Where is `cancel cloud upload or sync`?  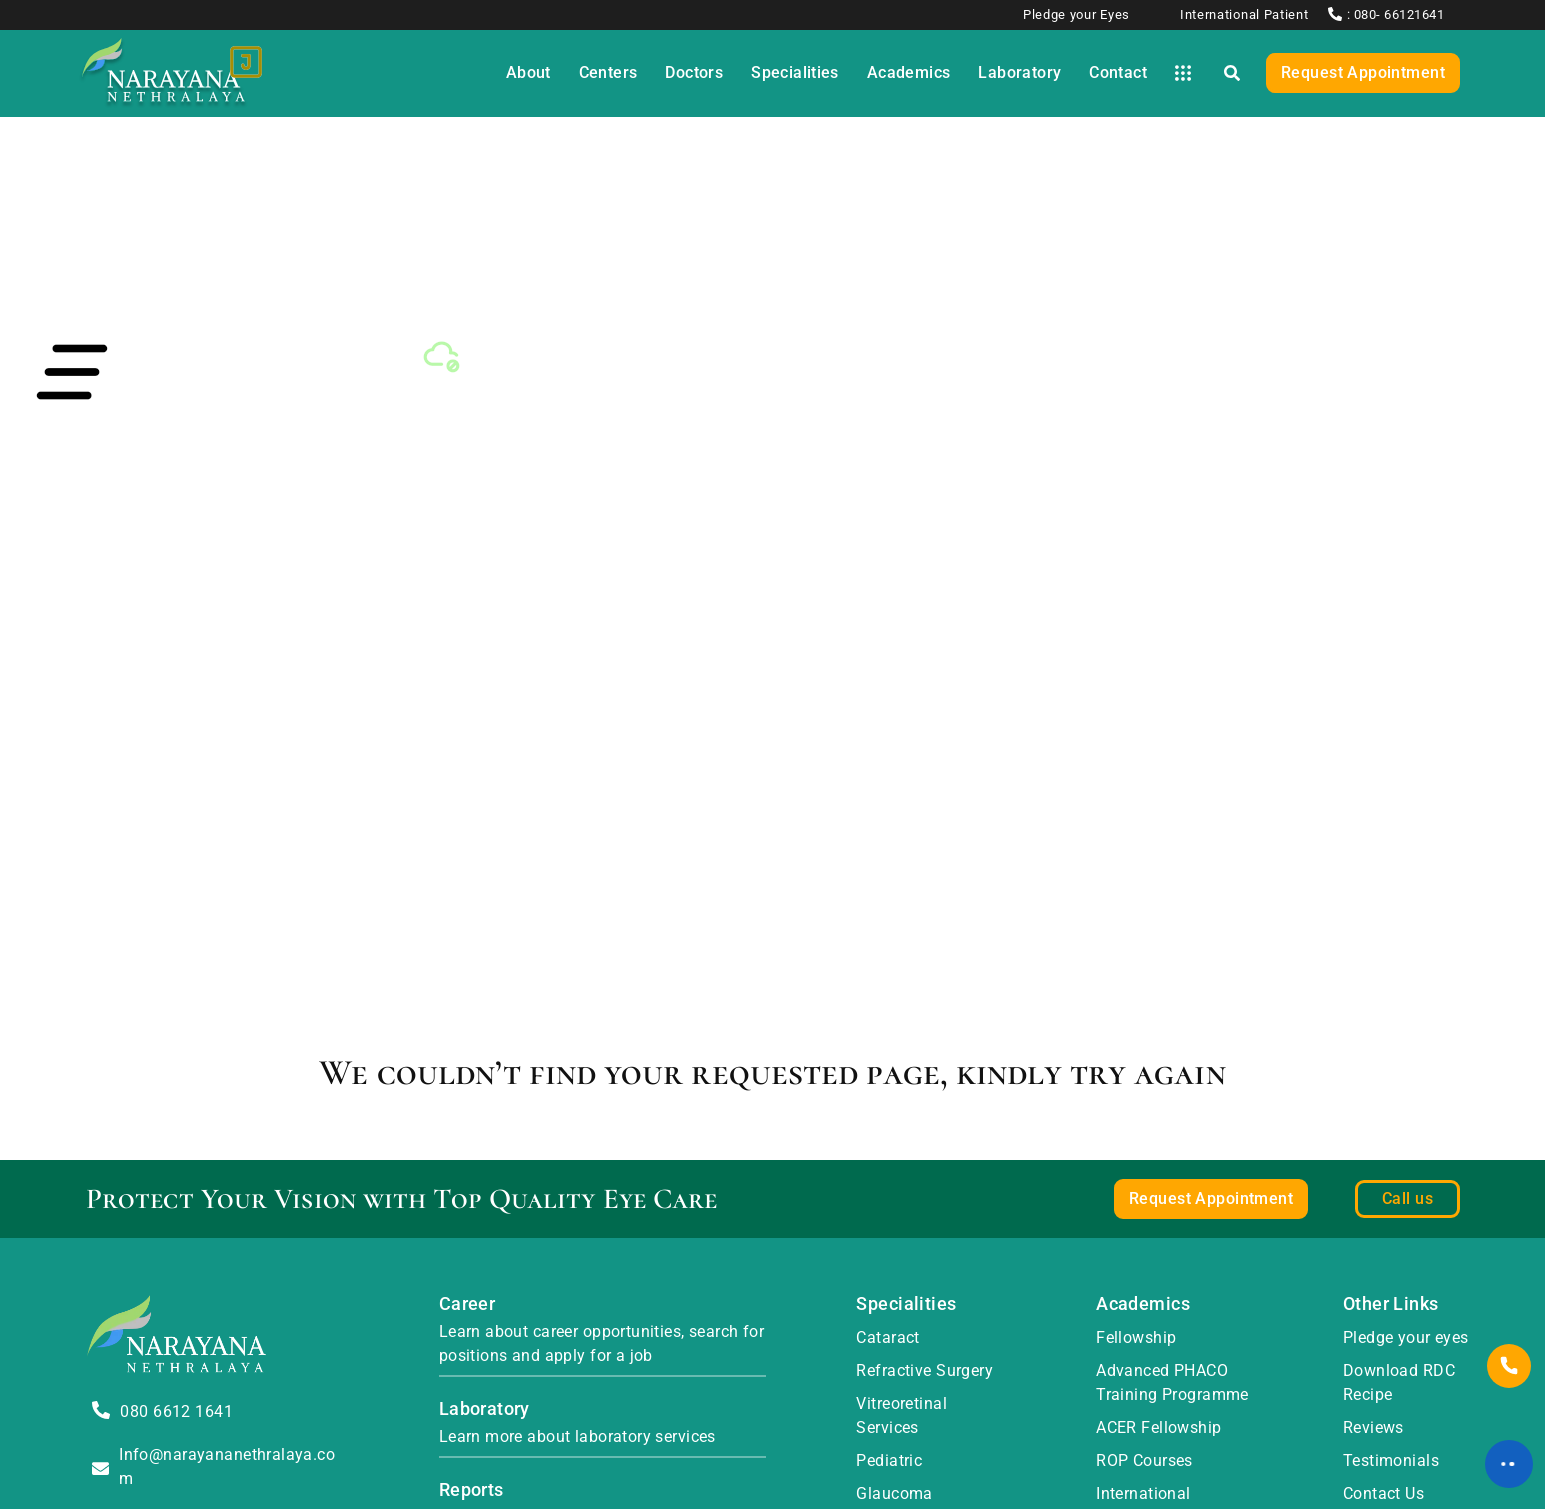
cancel cloud upload or sync is located at coordinates (441, 354).